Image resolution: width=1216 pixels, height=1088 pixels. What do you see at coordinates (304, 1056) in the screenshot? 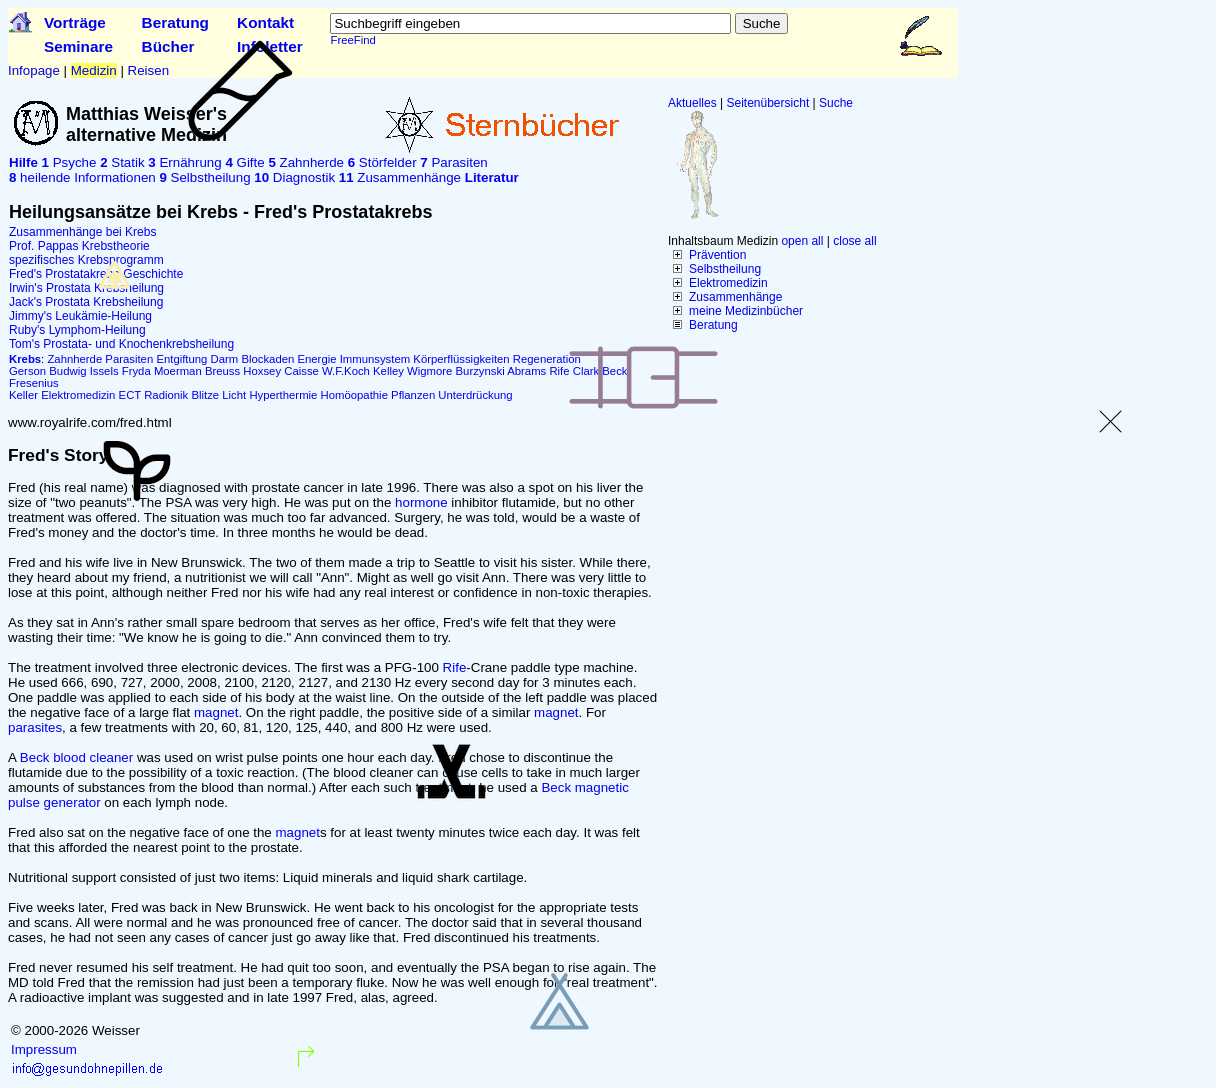
I see `reply to a message` at bounding box center [304, 1056].